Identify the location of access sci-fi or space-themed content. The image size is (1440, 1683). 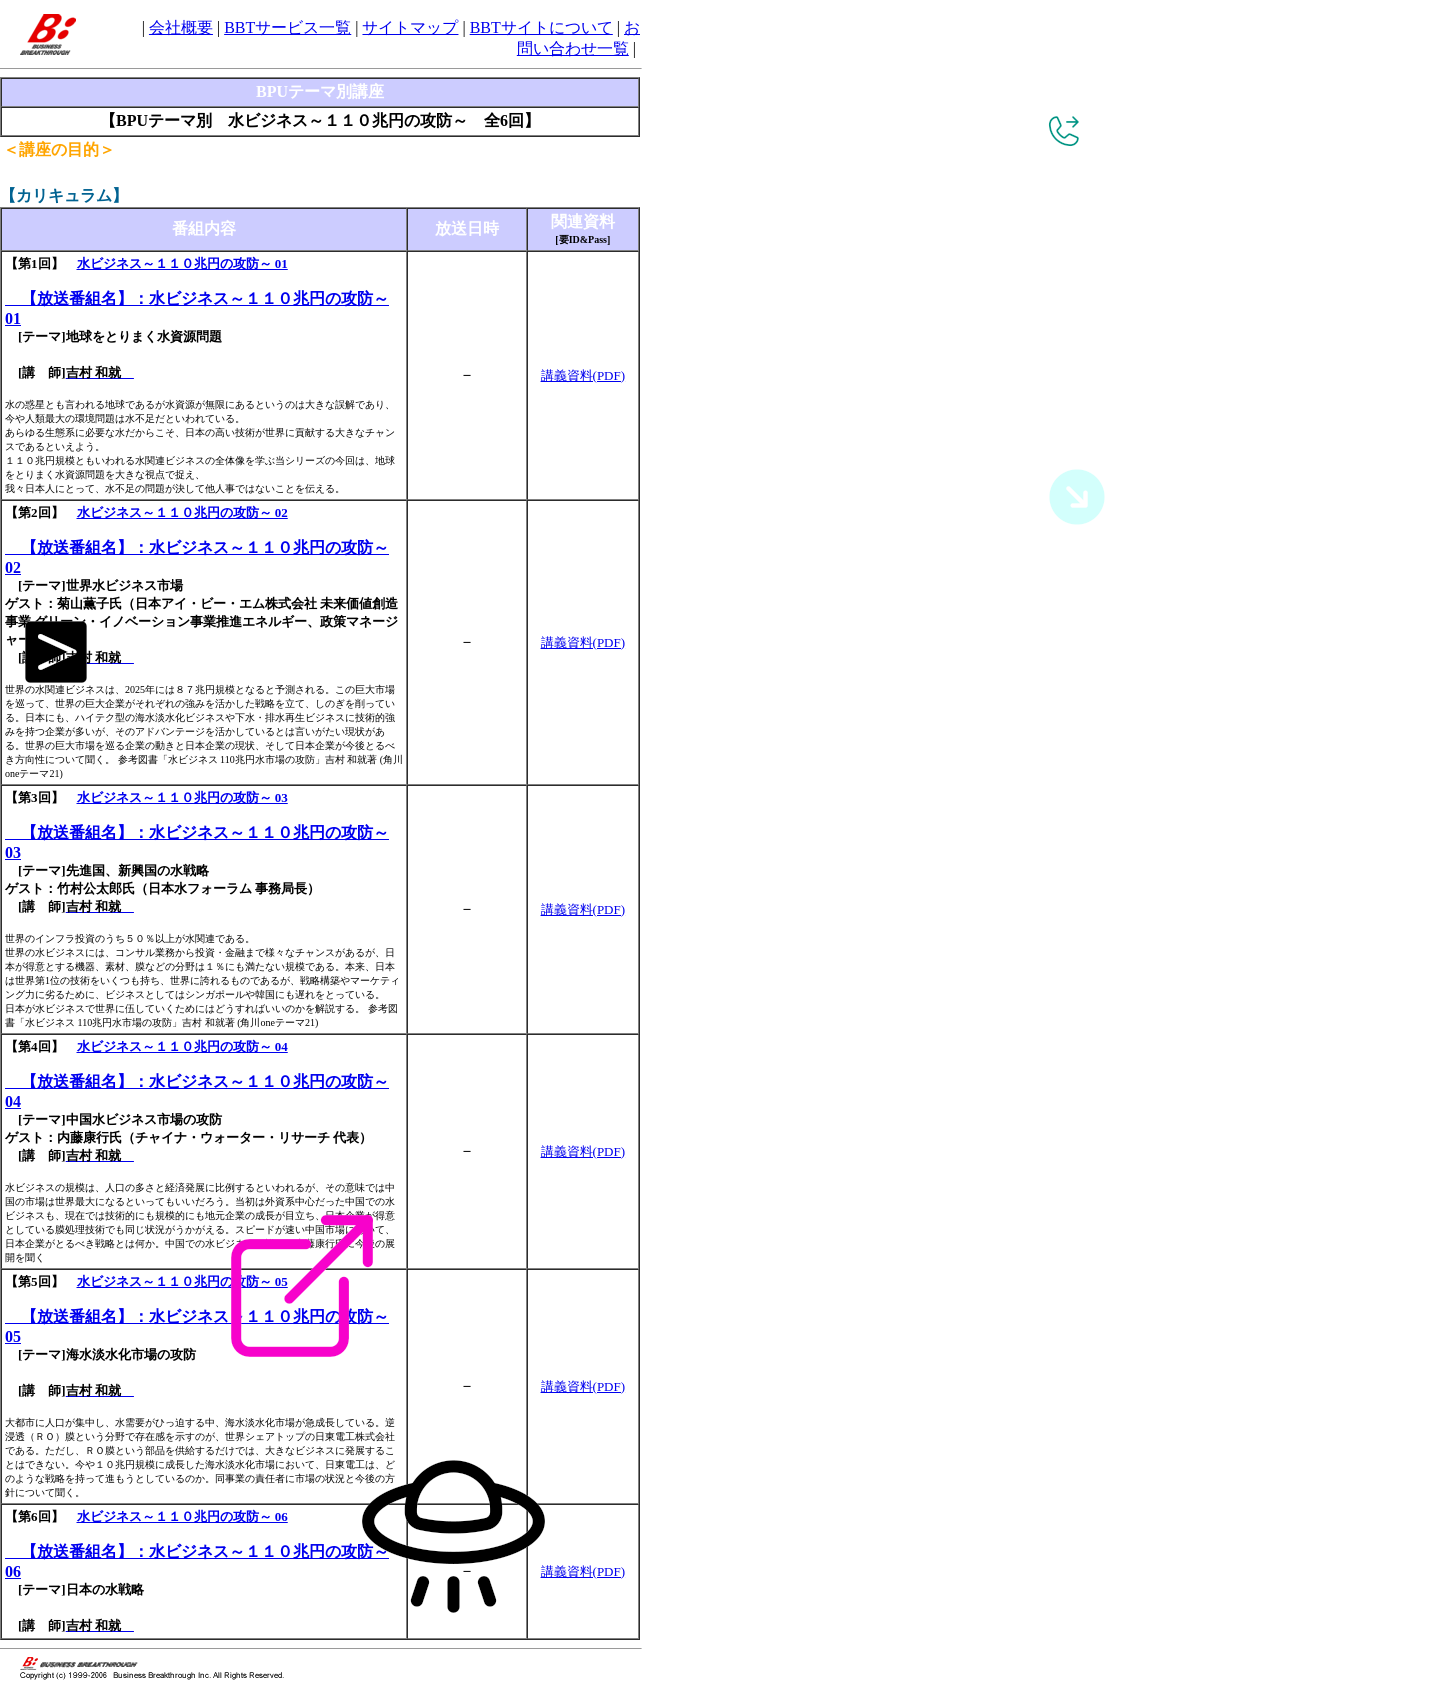
(453, 1533).